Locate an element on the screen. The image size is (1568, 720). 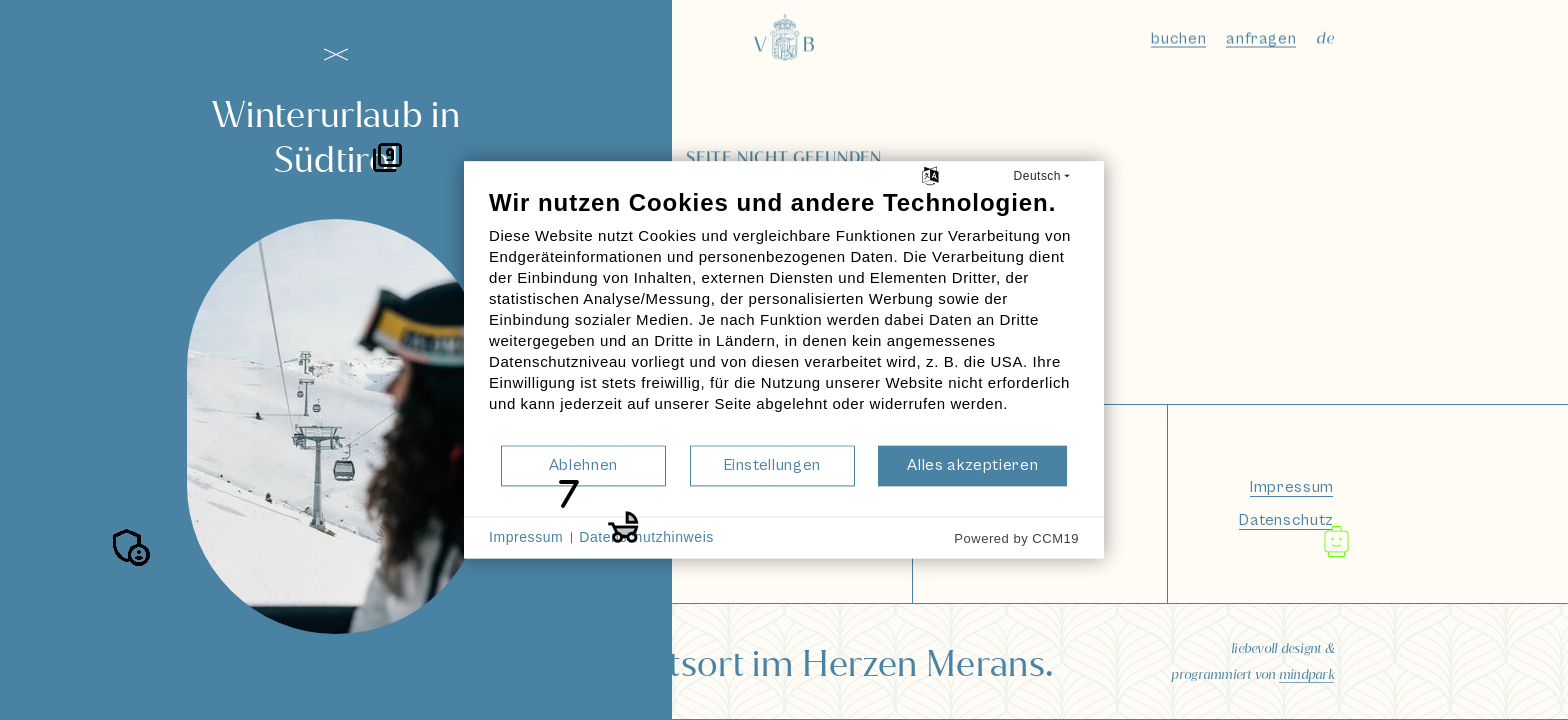
indicates 9 items or layers stacked is located at coordinates (387, 157).